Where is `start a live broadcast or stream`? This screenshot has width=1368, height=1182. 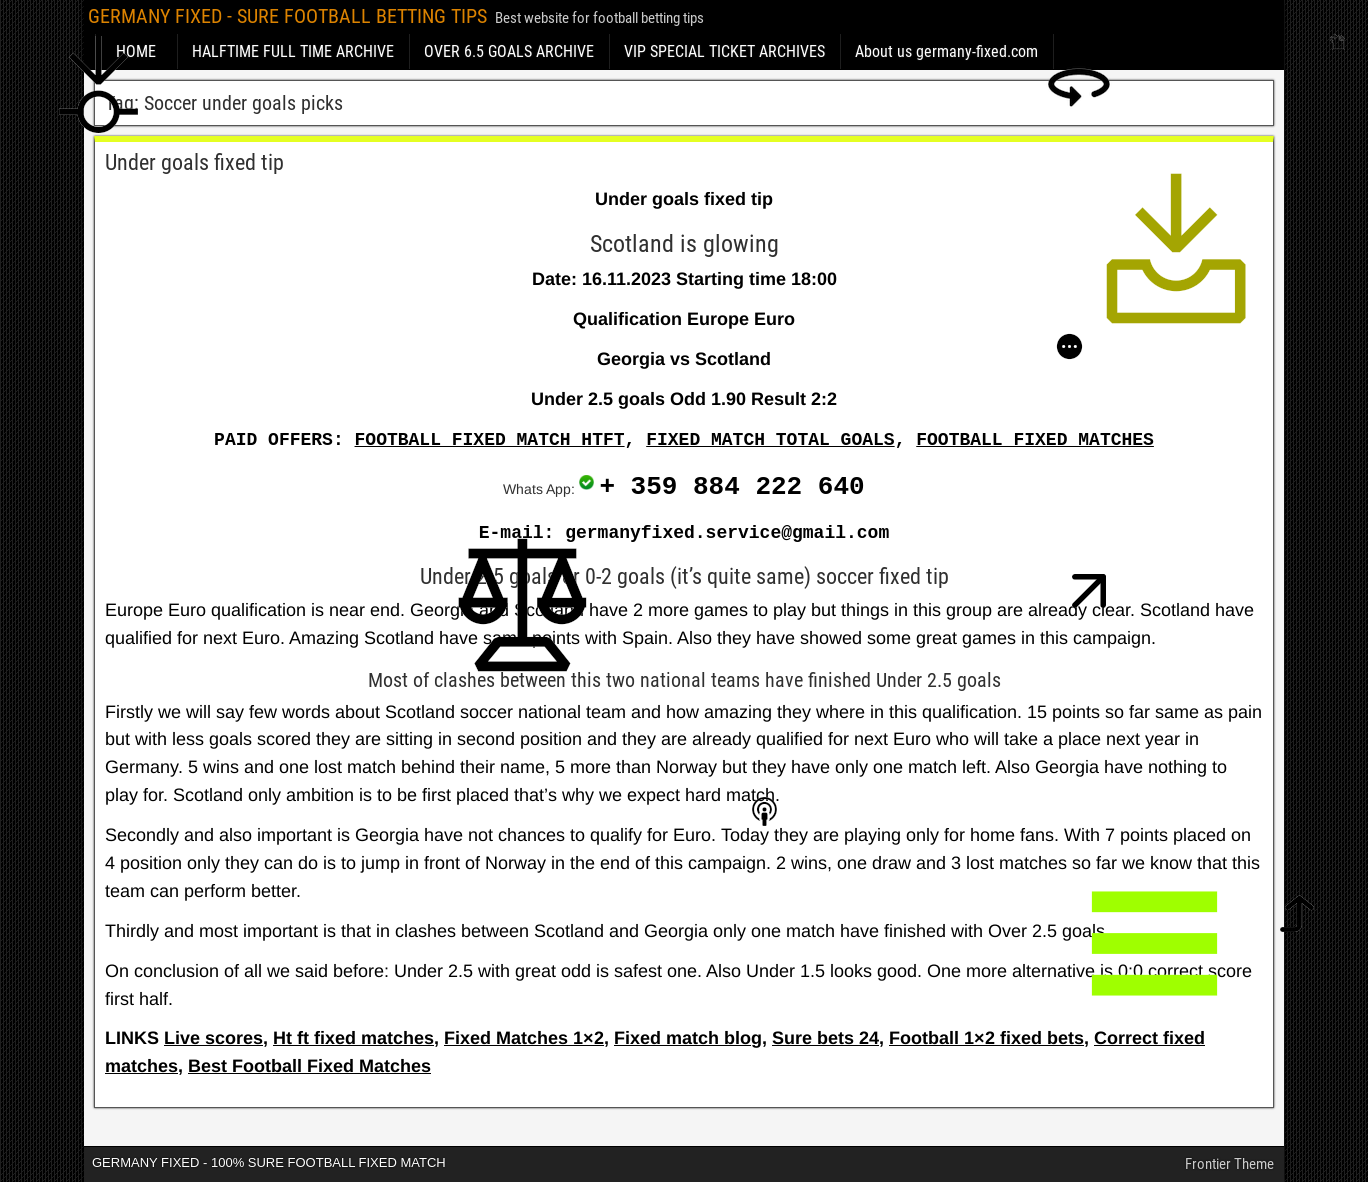
start a live broadcast or stream is located at coordinates (764, 811).